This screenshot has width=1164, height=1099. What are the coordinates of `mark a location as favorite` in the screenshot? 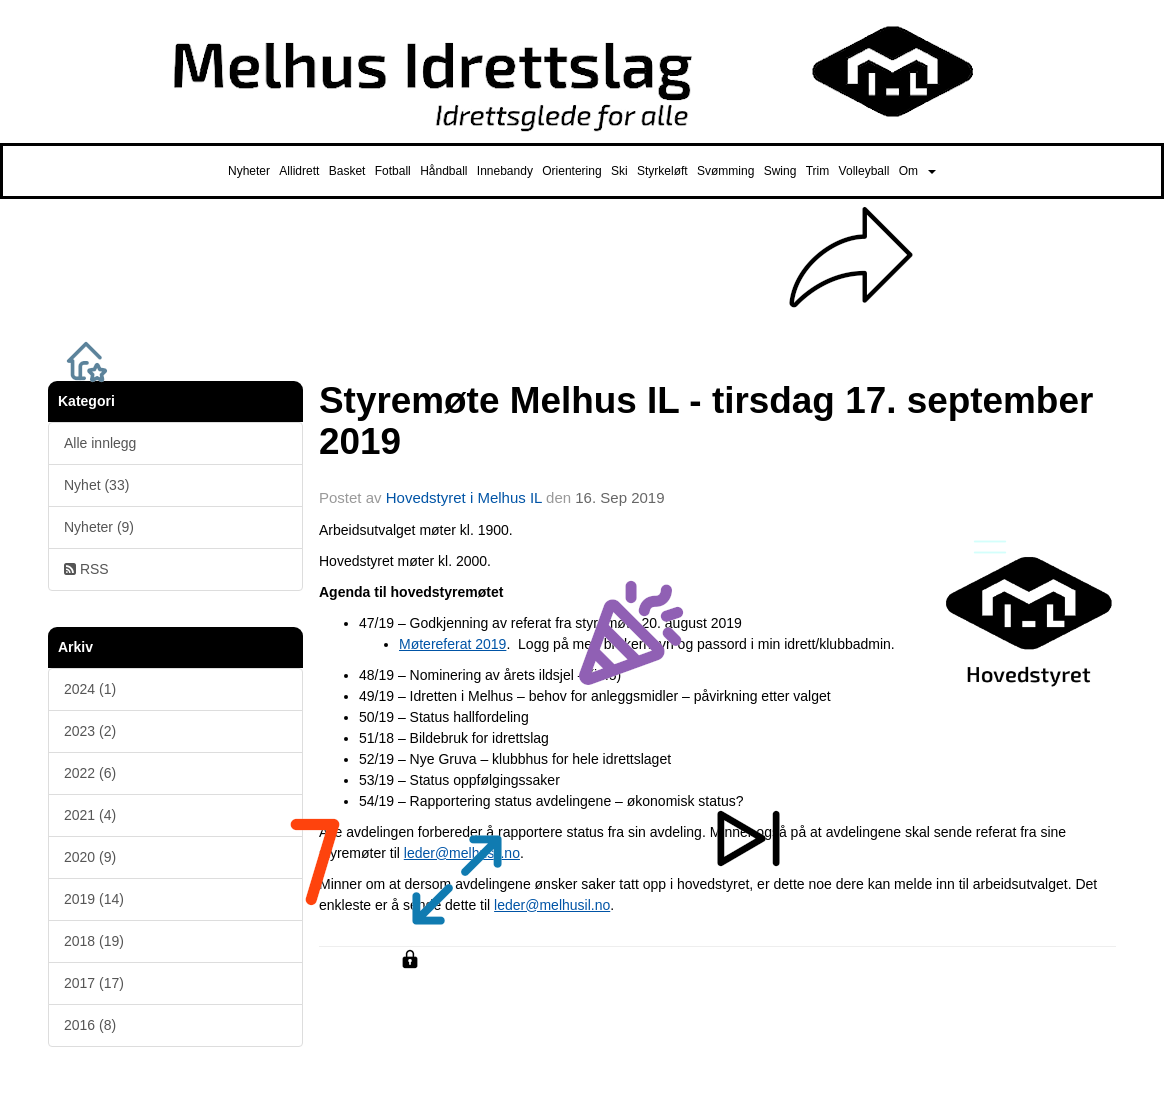 It's located at (86, 361).